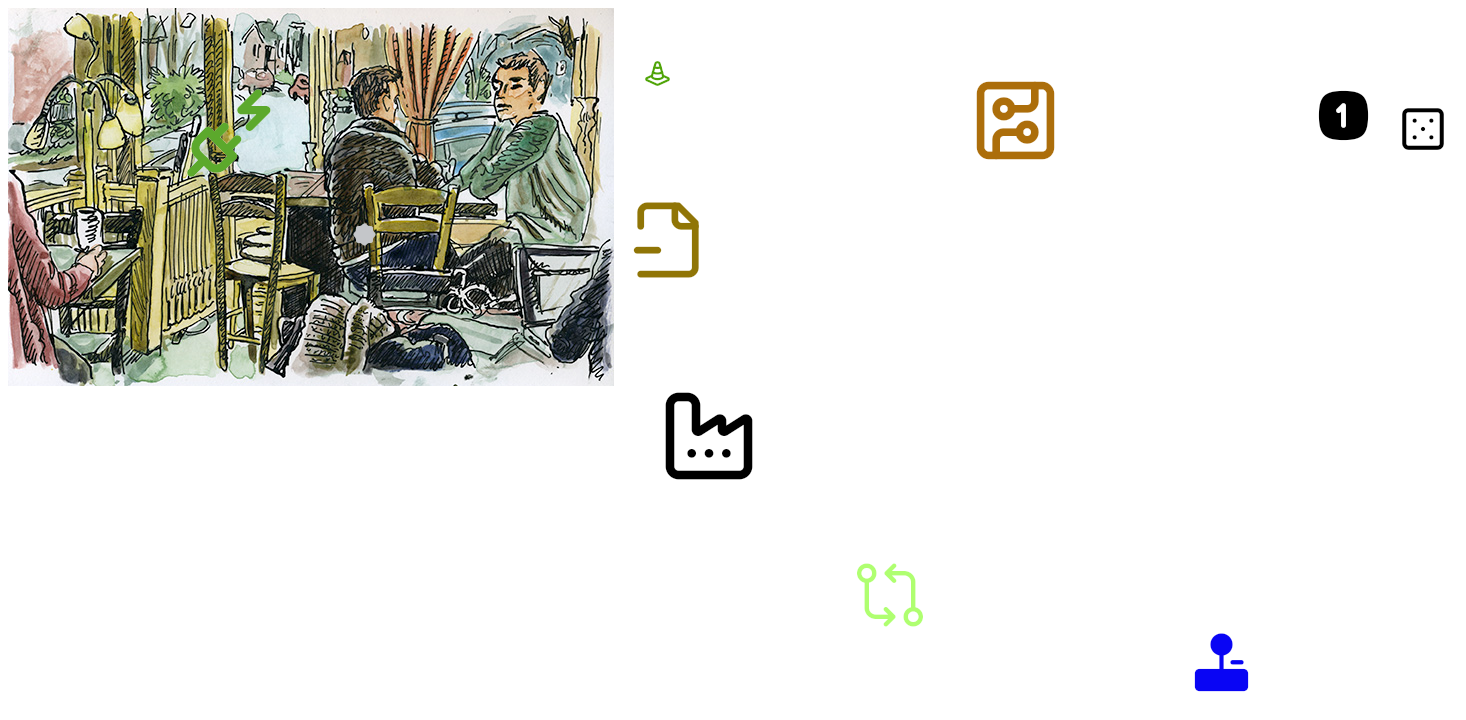  Describe the element at coordinates (1343, 115) in the screenshot. I see `indicates step one in a multi-step process` at that location.